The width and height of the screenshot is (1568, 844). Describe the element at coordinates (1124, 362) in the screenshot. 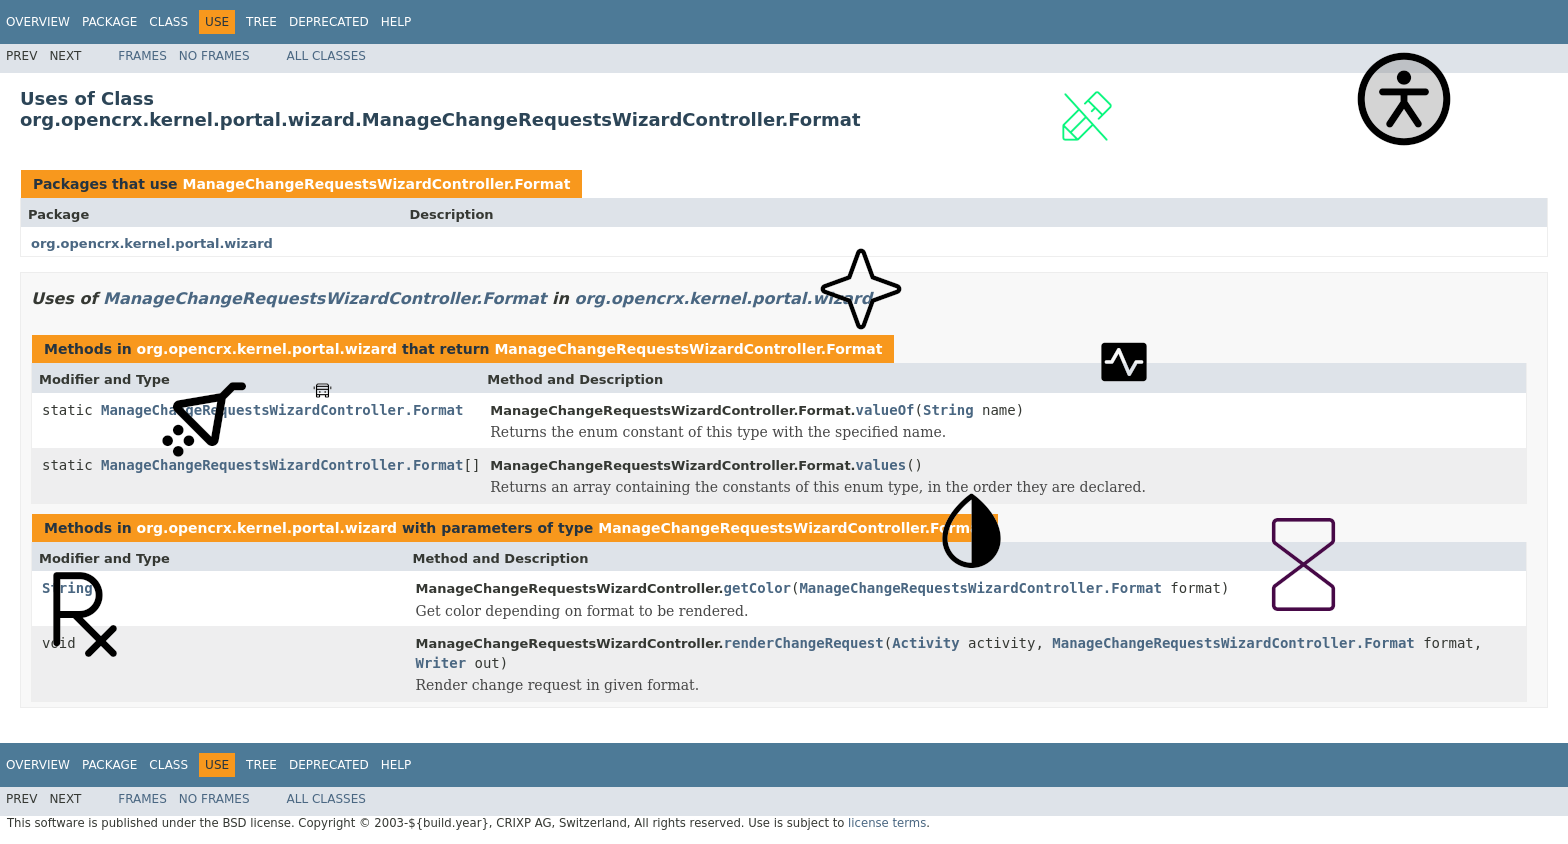

I see `view health or heart rate data` at that location.